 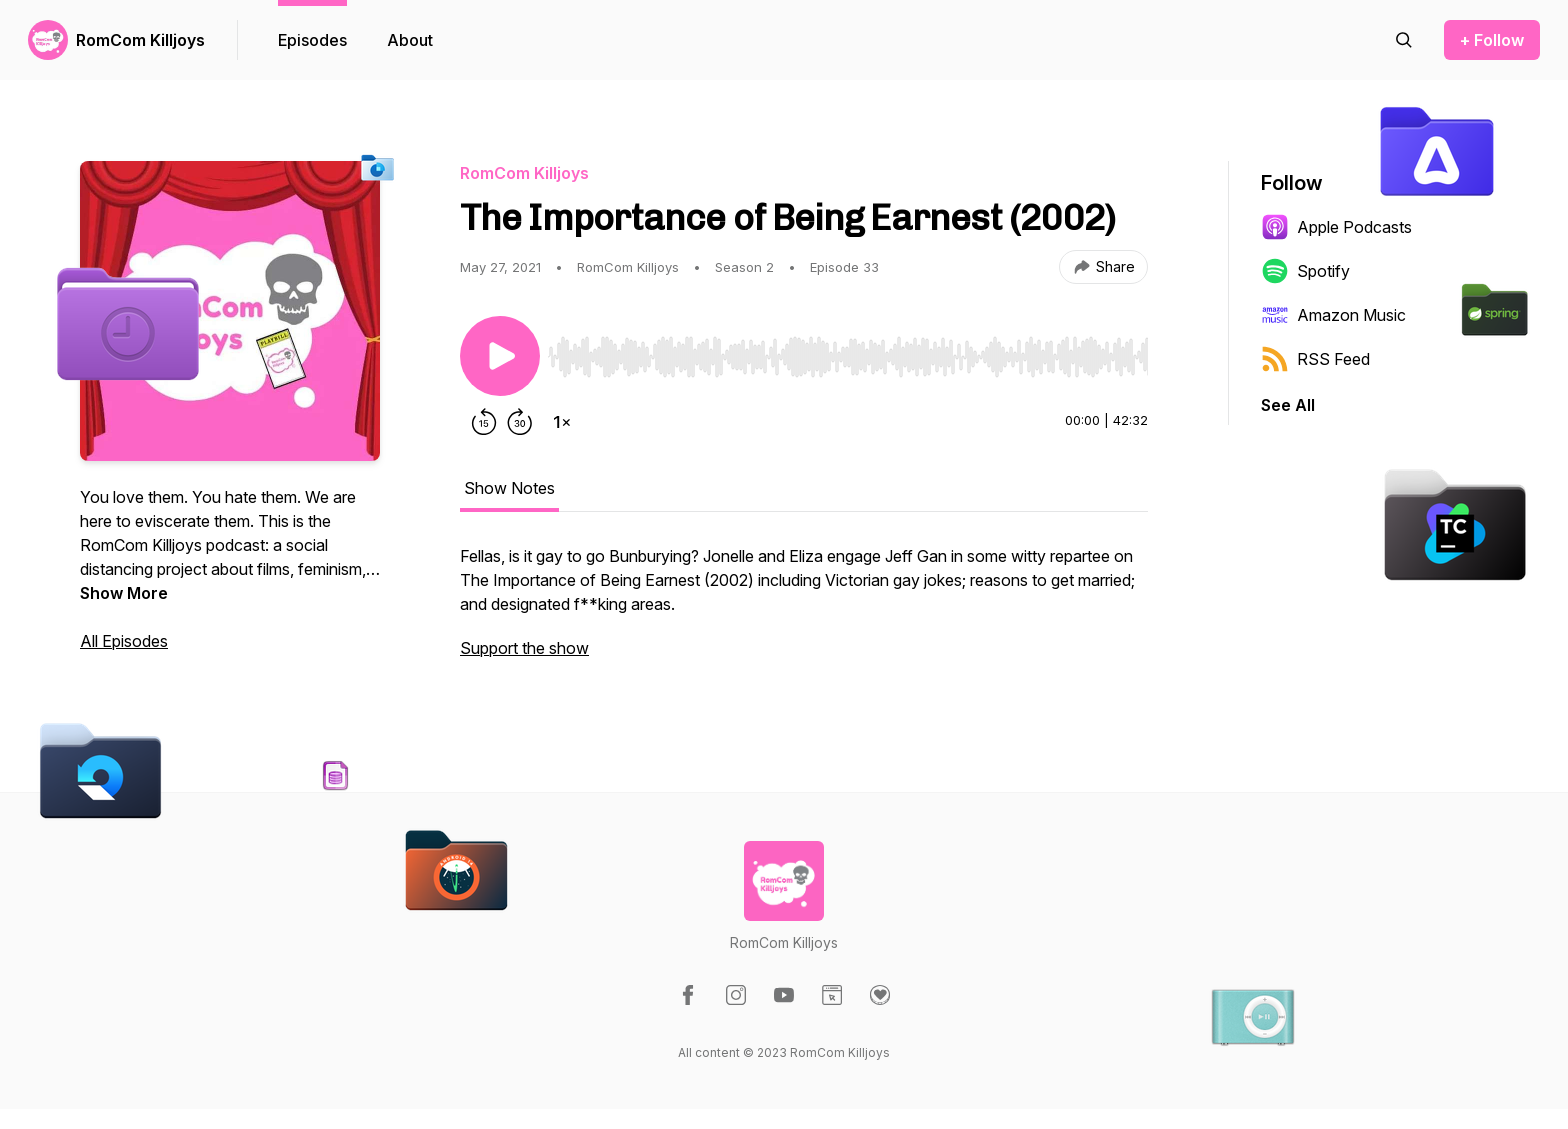 What do you see at coordinates (1494, 311) in the screenshot?
I see `open spring framework project folder` at bounding box center [1494, 311].